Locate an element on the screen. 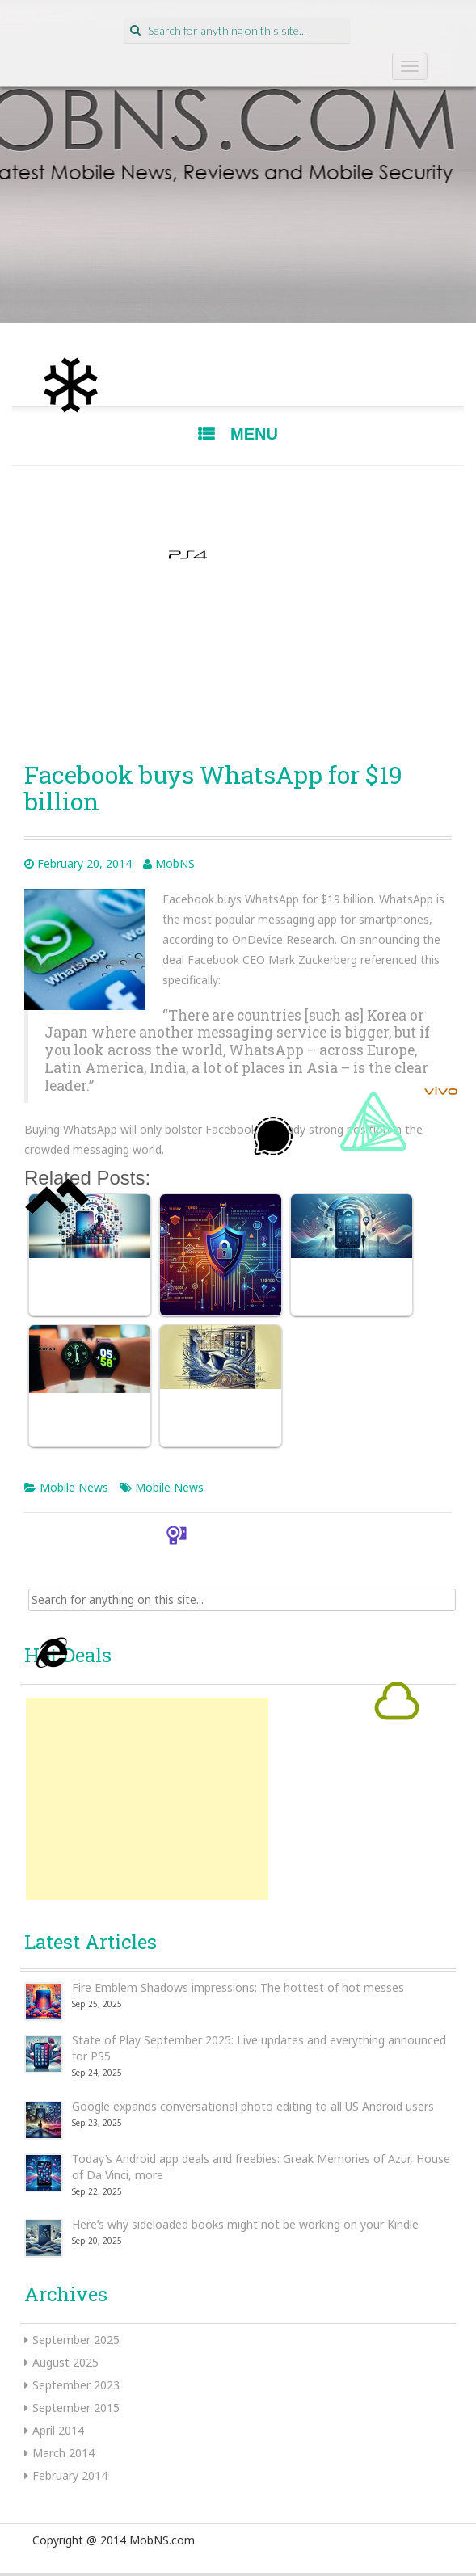  open Internet Explorer browser is located at coordinates (53, 1653).